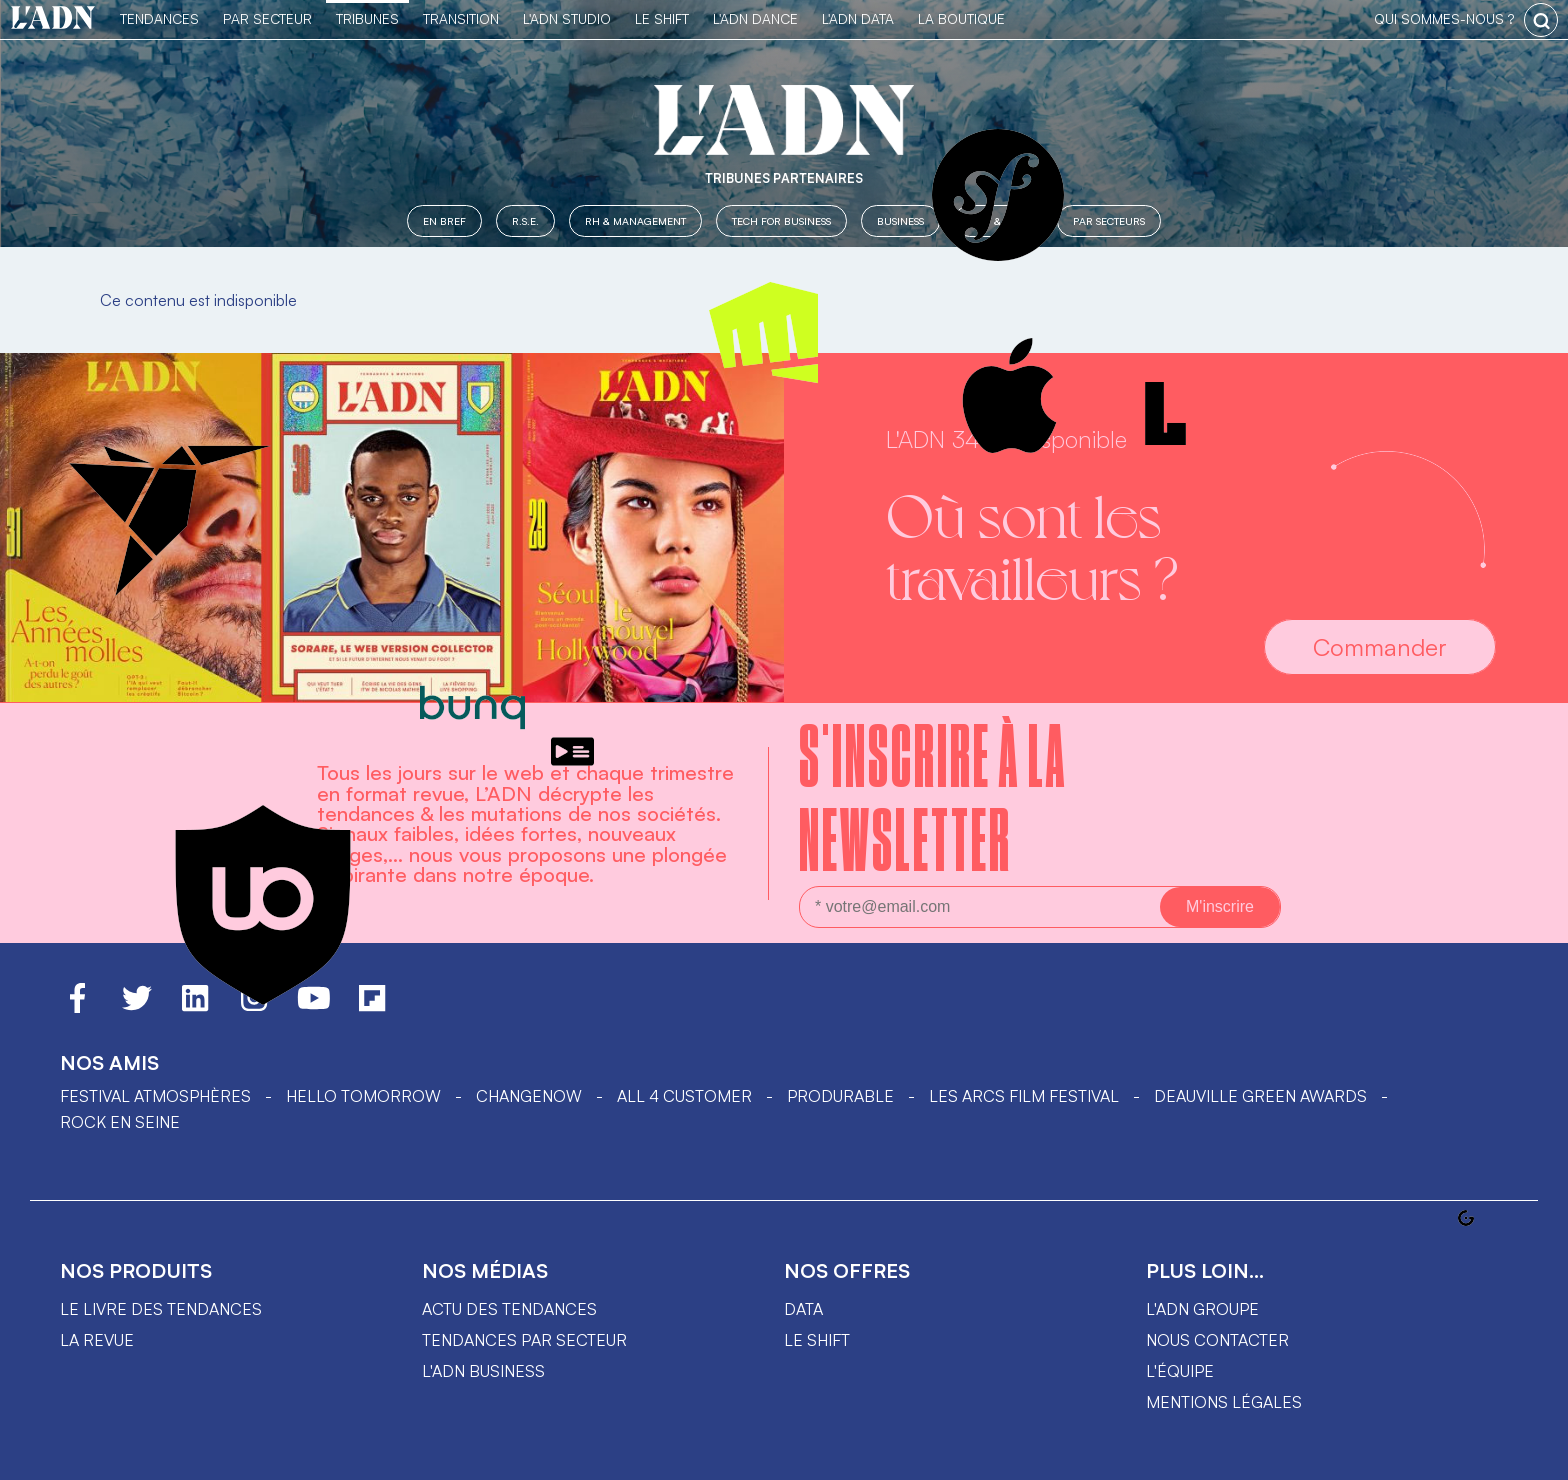  Describe the element at coordinates (763, 332) in the screenshot. I see `riot games logo` at that location.